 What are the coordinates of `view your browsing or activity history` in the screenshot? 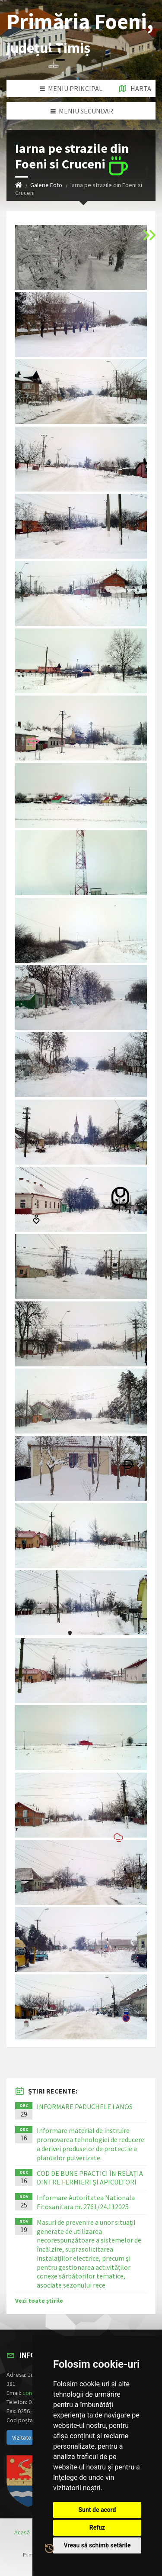 It's located at (49, 2548).